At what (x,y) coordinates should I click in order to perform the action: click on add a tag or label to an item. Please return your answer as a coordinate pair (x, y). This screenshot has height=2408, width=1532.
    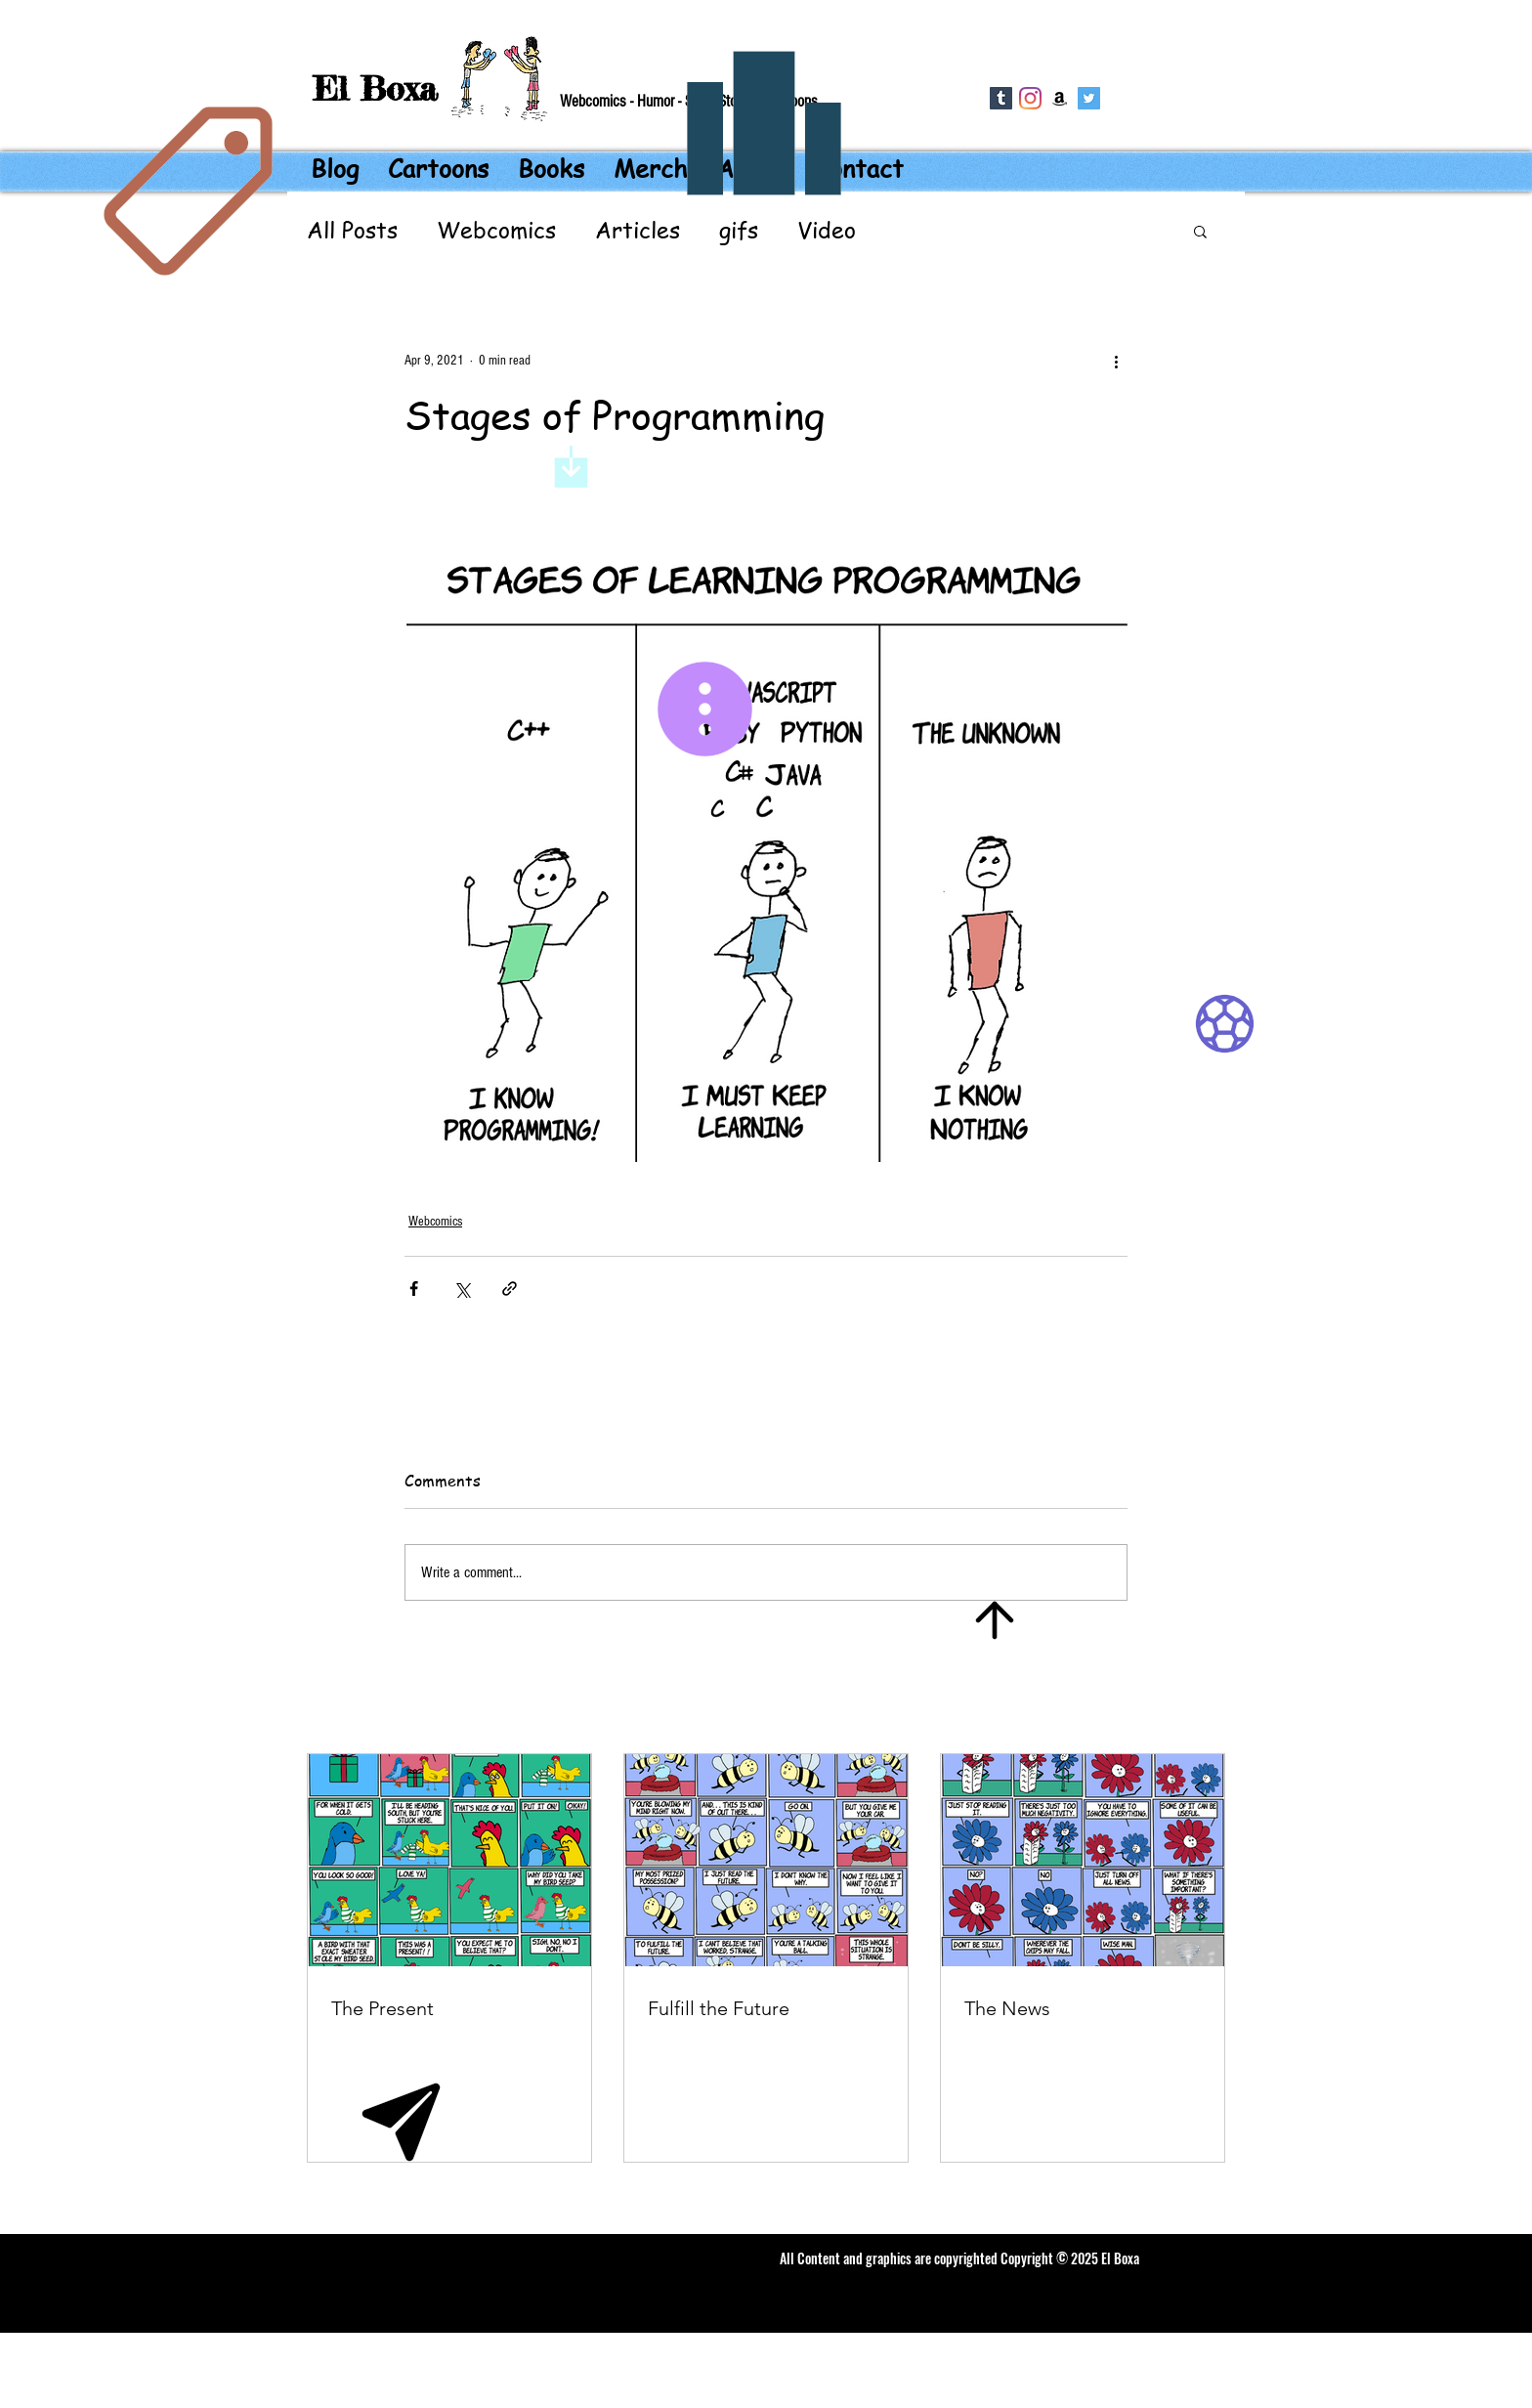
    Looking at the image, I should click on (188, 191).